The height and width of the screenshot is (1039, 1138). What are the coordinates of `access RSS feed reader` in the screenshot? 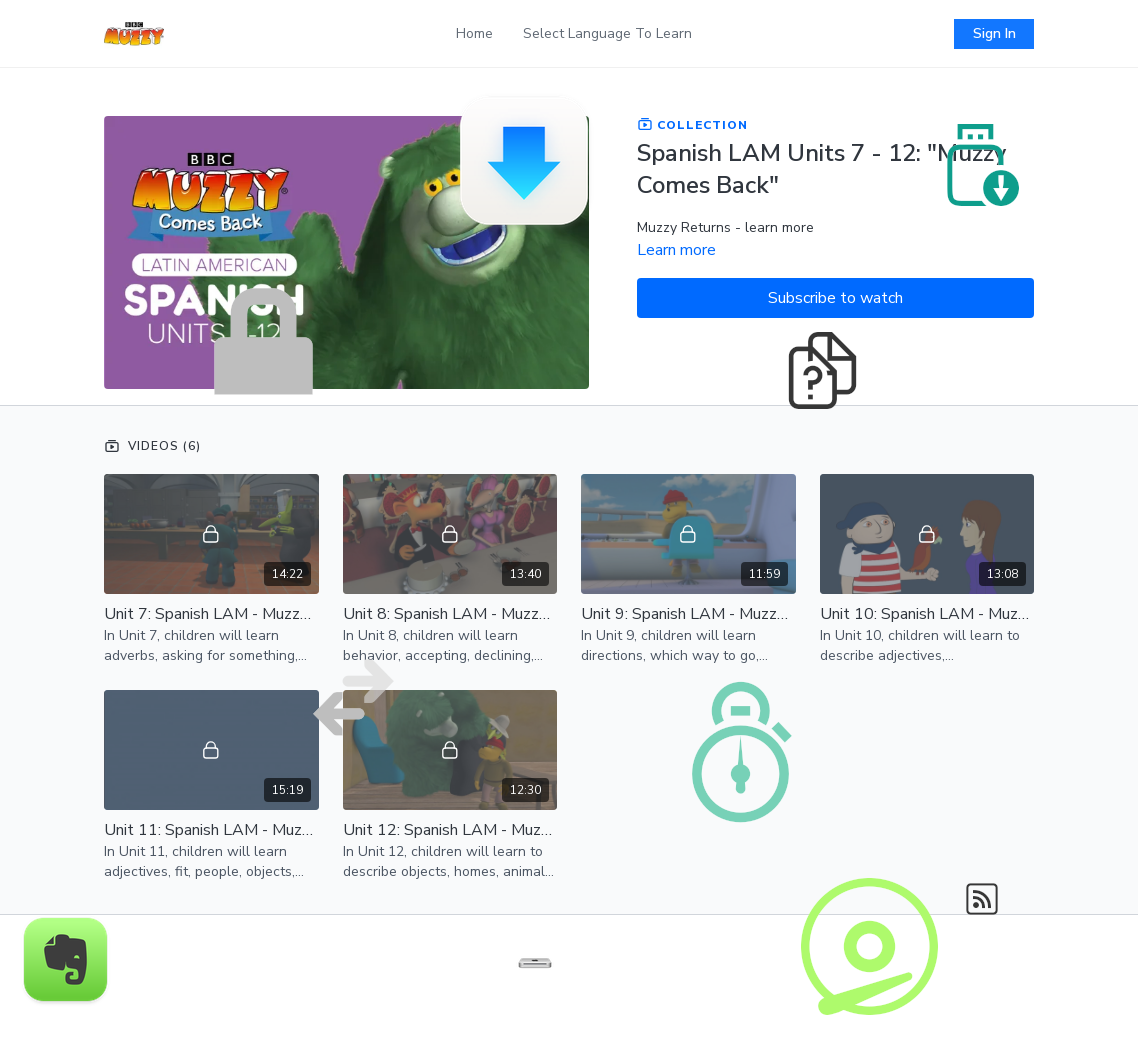 It's located at (982, 899).